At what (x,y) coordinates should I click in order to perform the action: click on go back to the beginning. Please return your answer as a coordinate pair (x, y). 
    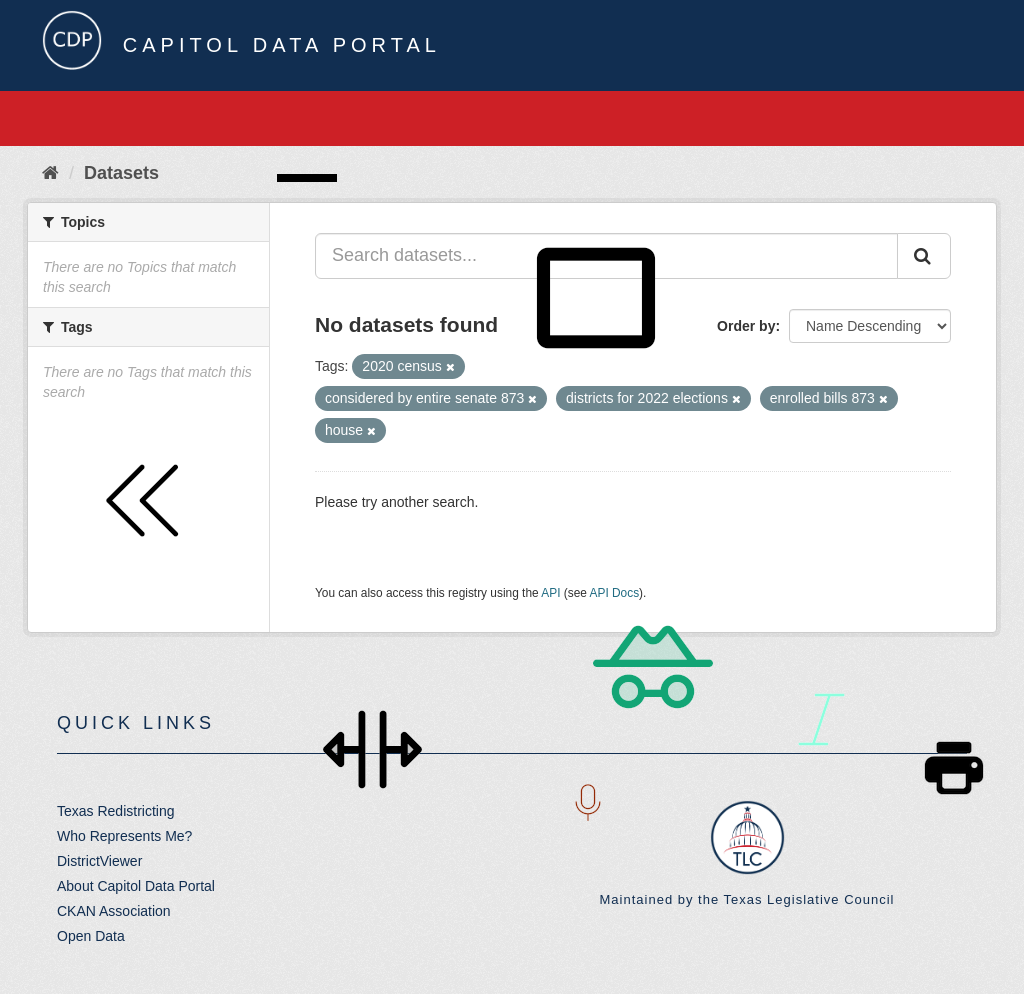
    Looking at the image, I should click on (145, 500).